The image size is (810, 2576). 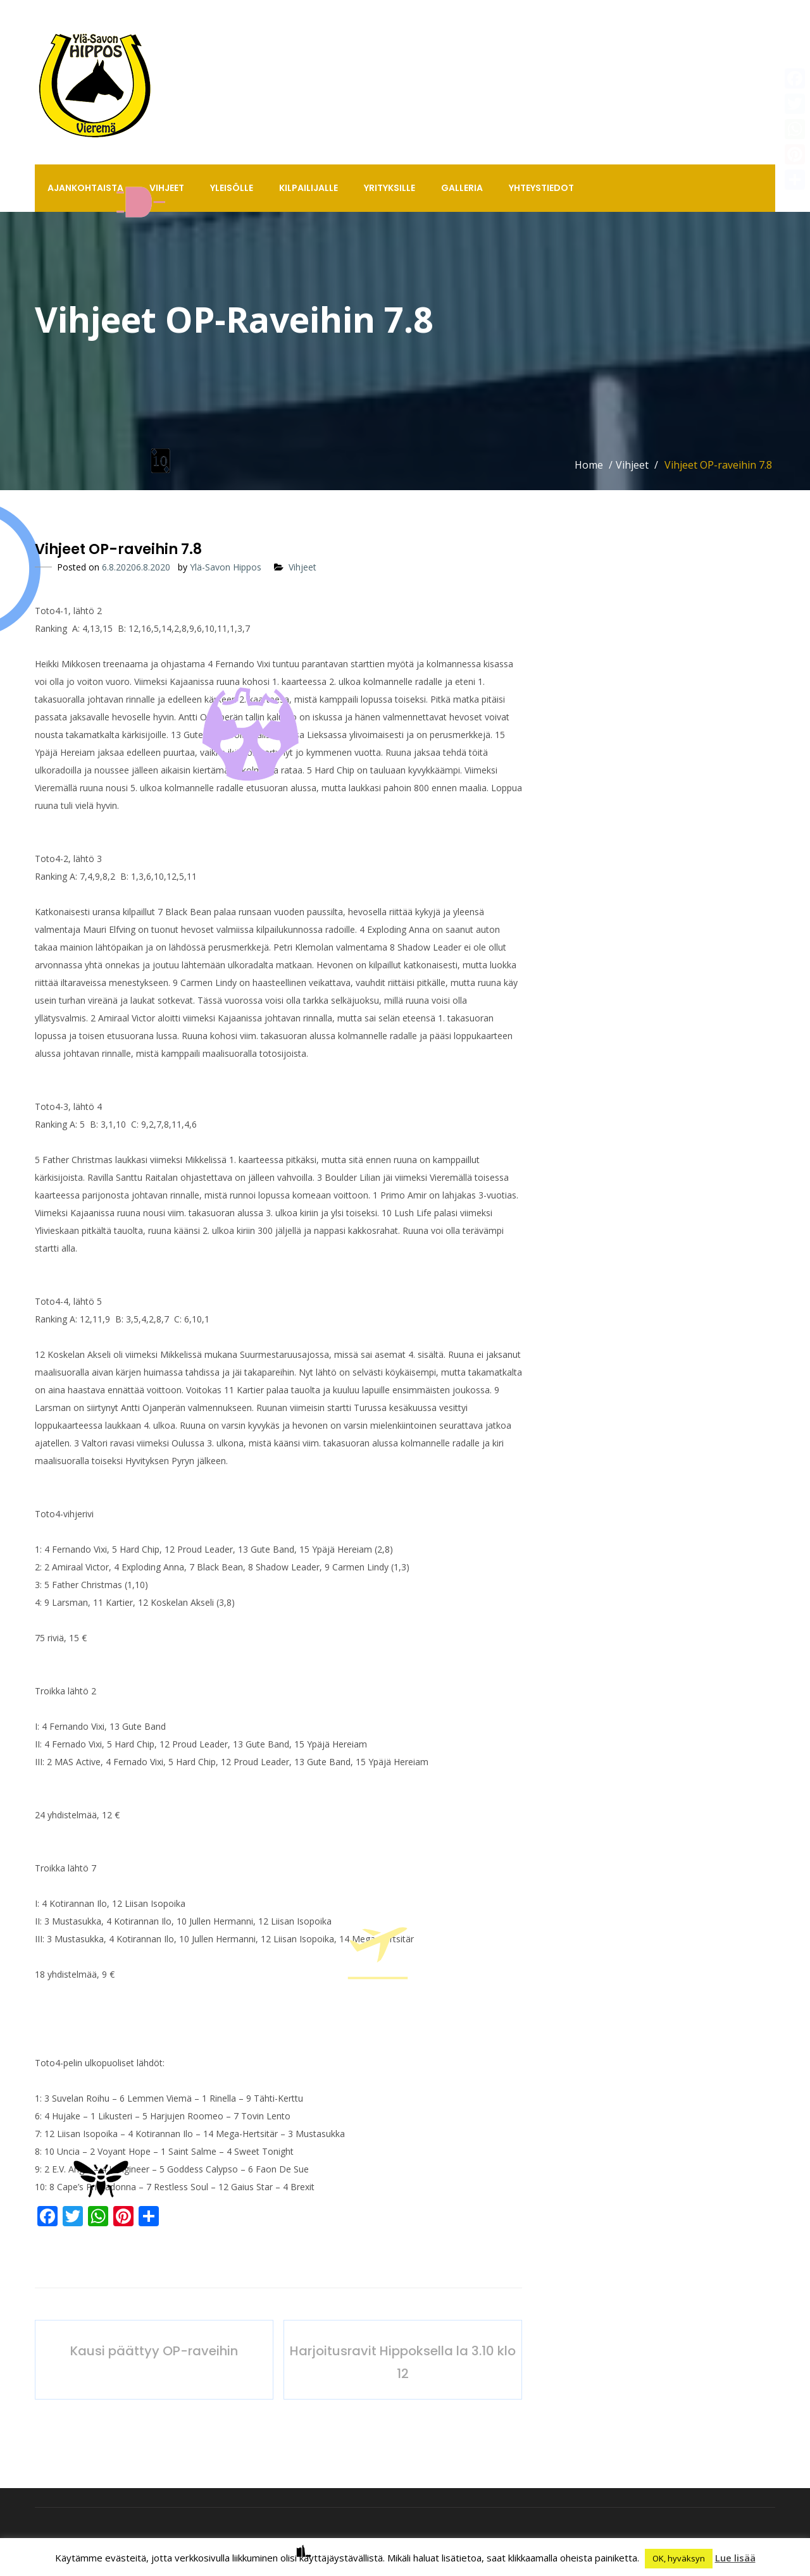 What do you see at coordinates (251, 735) in the screenshot?
I see `indicates player death or game over state` at bounding box center [251, 735].